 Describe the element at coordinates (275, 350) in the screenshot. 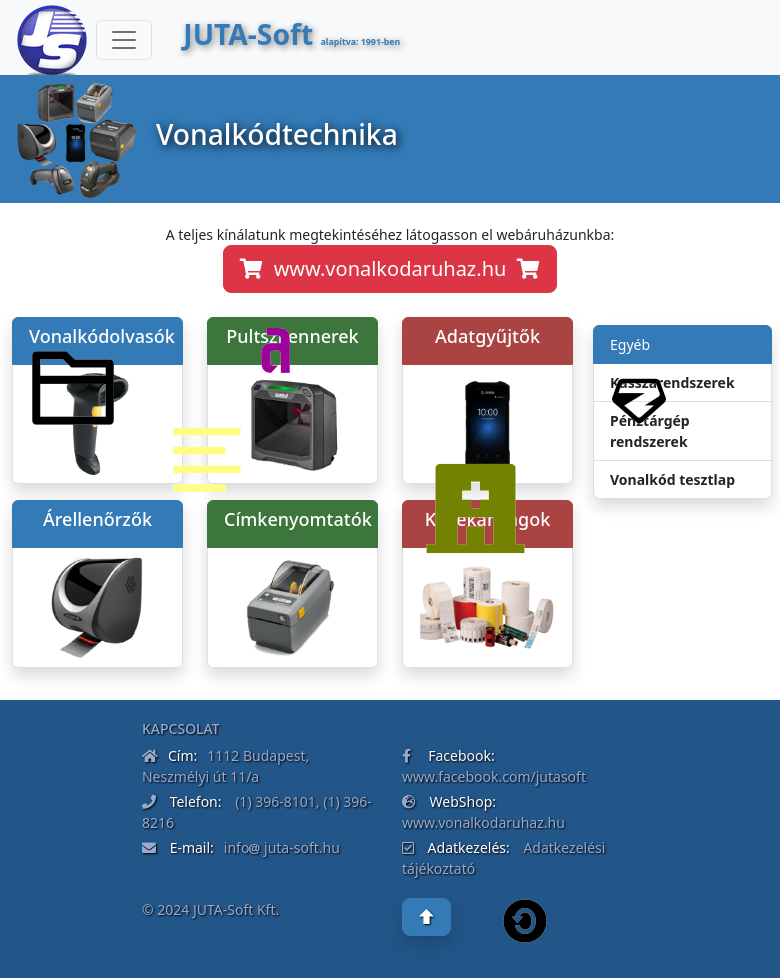

I see `appian brand logo` at that location.